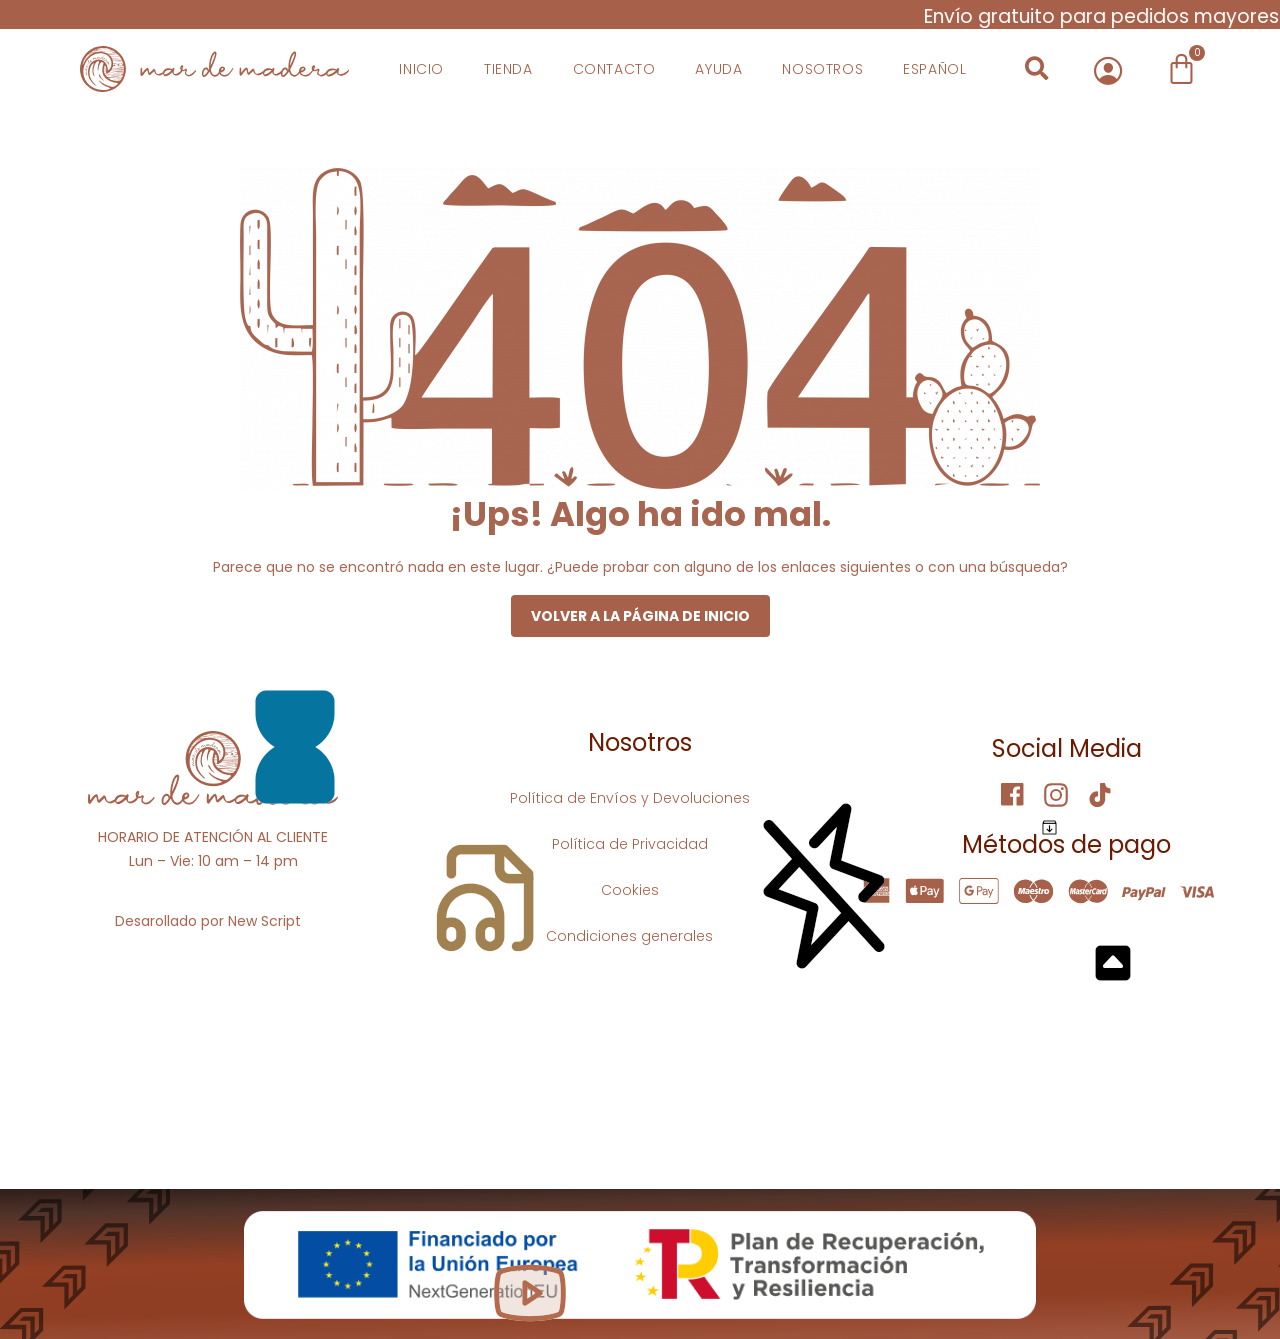 The width and height of the screenshot is (1280, 1339). What do you see at coordinates (1113, 963) in the screenshot?
I see `expand content upward` at bounding box center [1113, 963].